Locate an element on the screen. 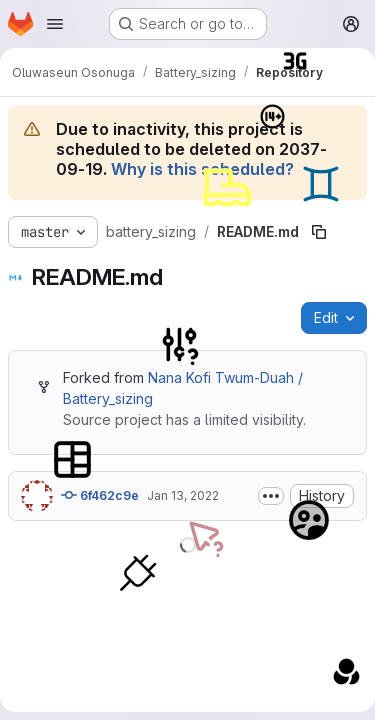  apply filters to refine results is located at coordinates (346, 671).